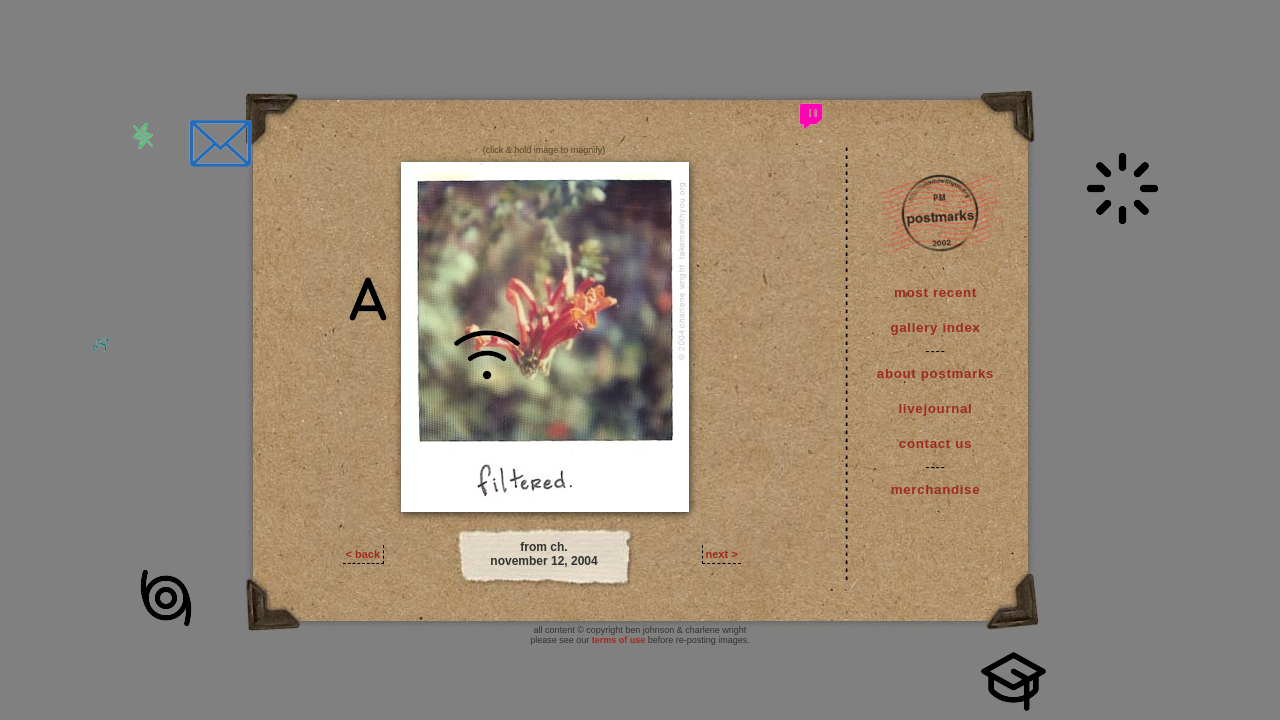 The width and height of the screenshot is (1280, 720). What do you see at coordinates (143, 136) in the screenshot?
I see `disable flash or lightning mode` at bounding box center [143, 136].